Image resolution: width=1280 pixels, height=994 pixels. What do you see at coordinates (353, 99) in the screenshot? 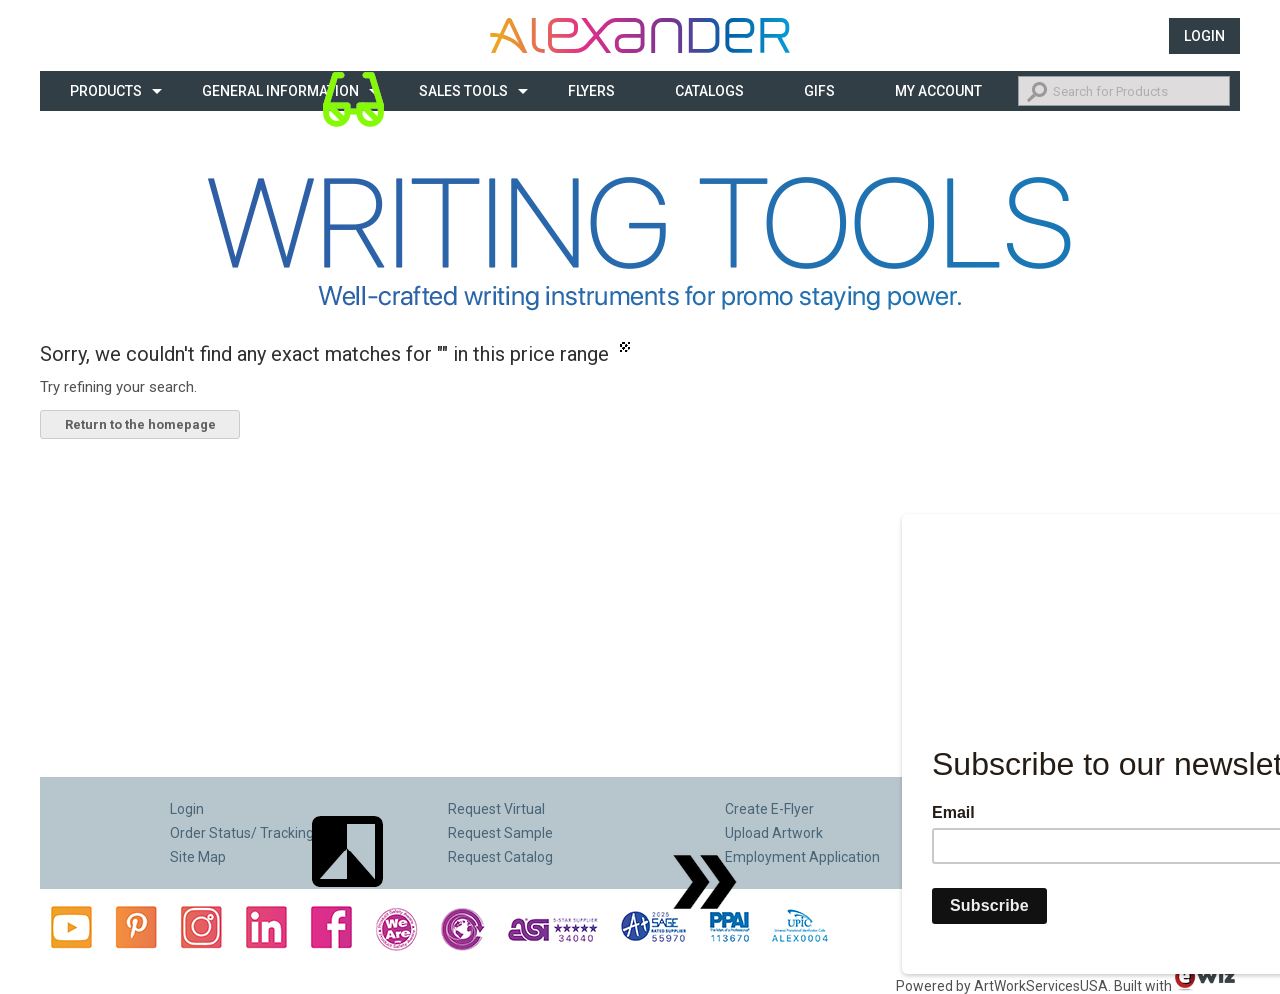
I see `toggle summer or beach mode` at bounding box center [353, 99].